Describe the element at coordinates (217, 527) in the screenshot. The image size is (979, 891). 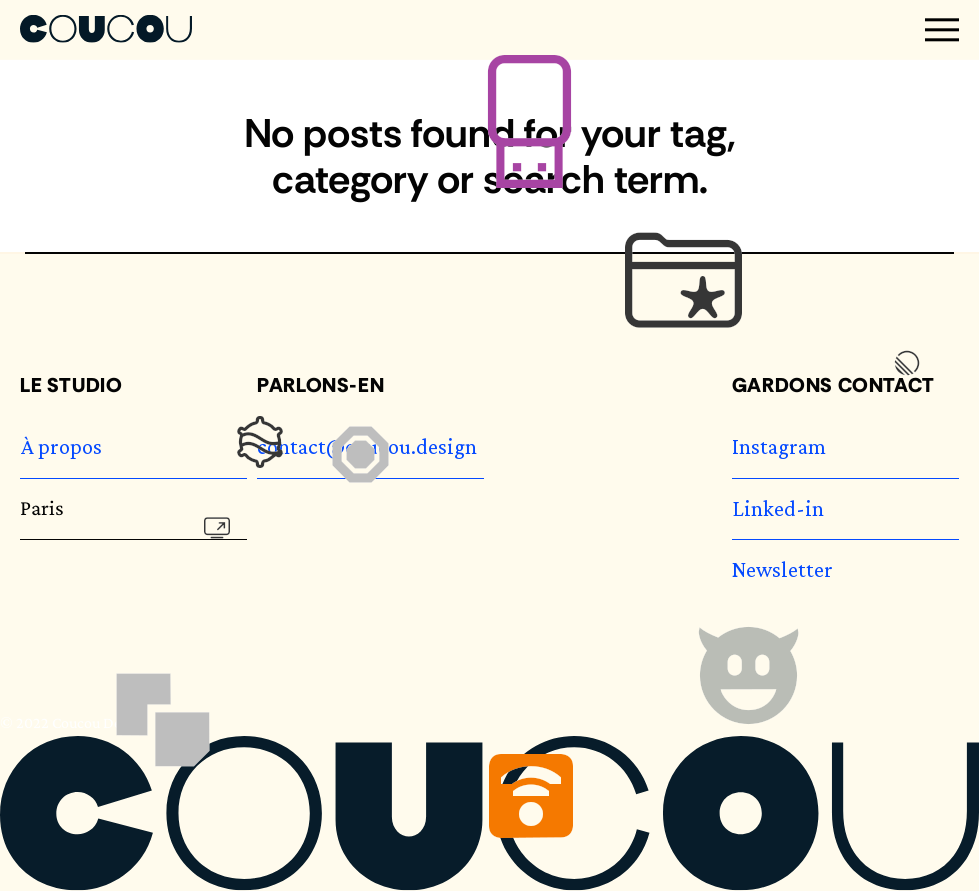
I see `access desktop sharing settings` at that location.